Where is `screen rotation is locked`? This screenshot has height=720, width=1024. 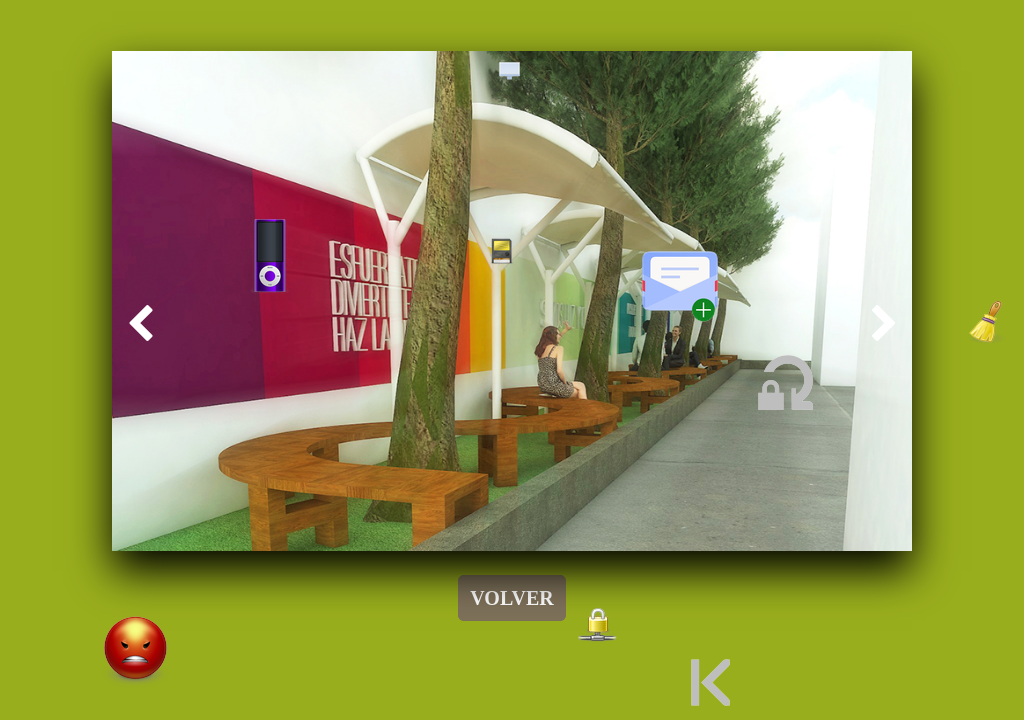
screen rotation is locked is located at coordinates (787, 384).